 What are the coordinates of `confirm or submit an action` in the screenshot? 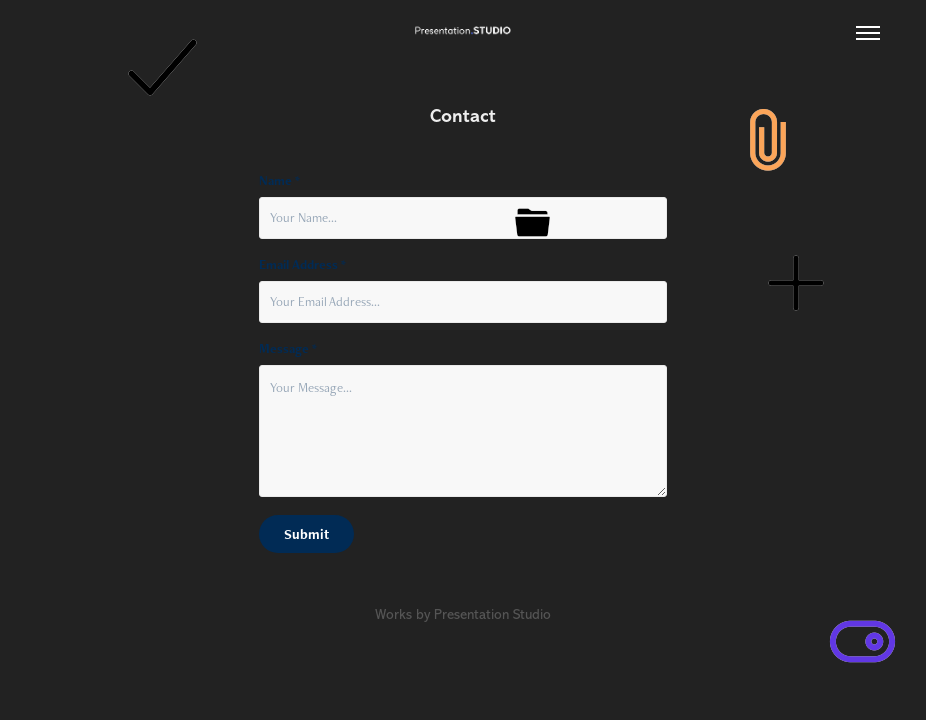 It's located at (162, 67).